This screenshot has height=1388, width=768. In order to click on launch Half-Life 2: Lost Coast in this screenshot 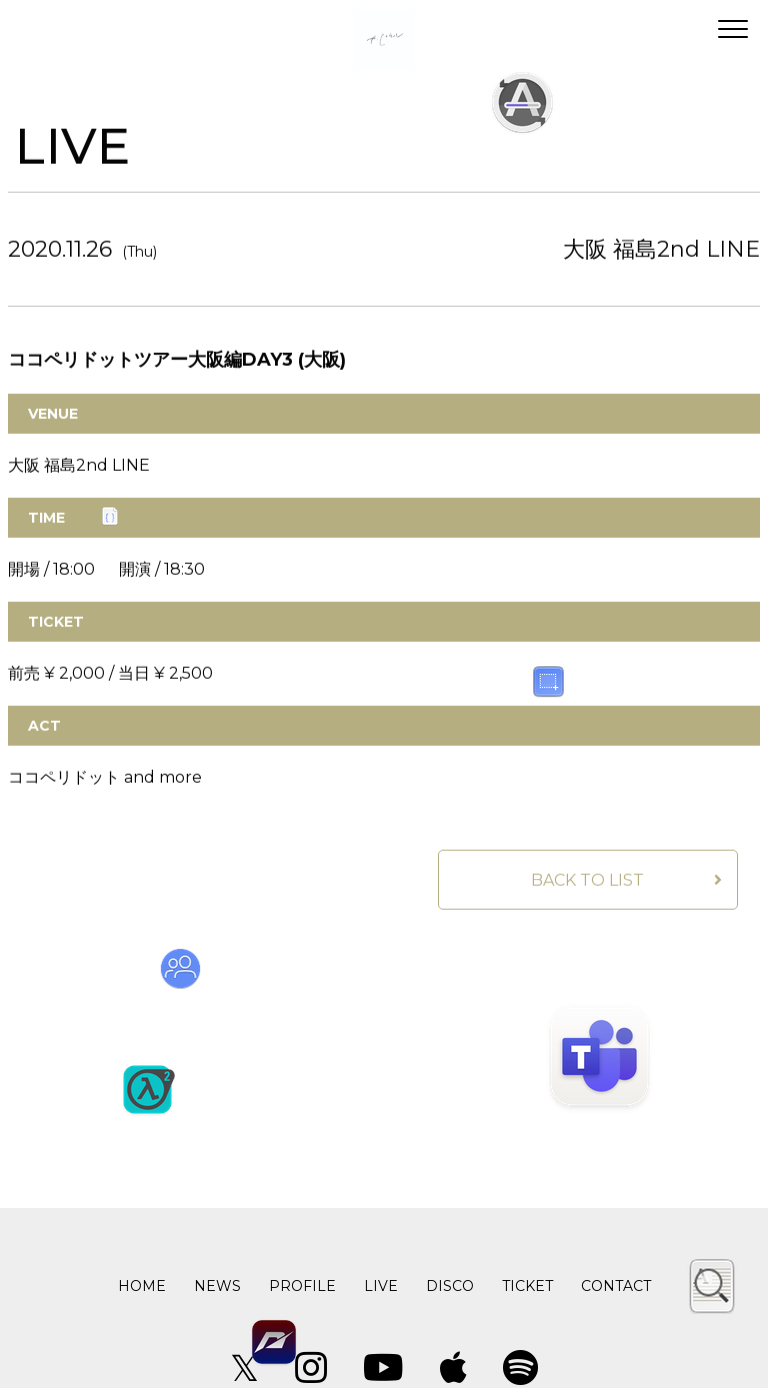, I will do `click(147, 1089)`.